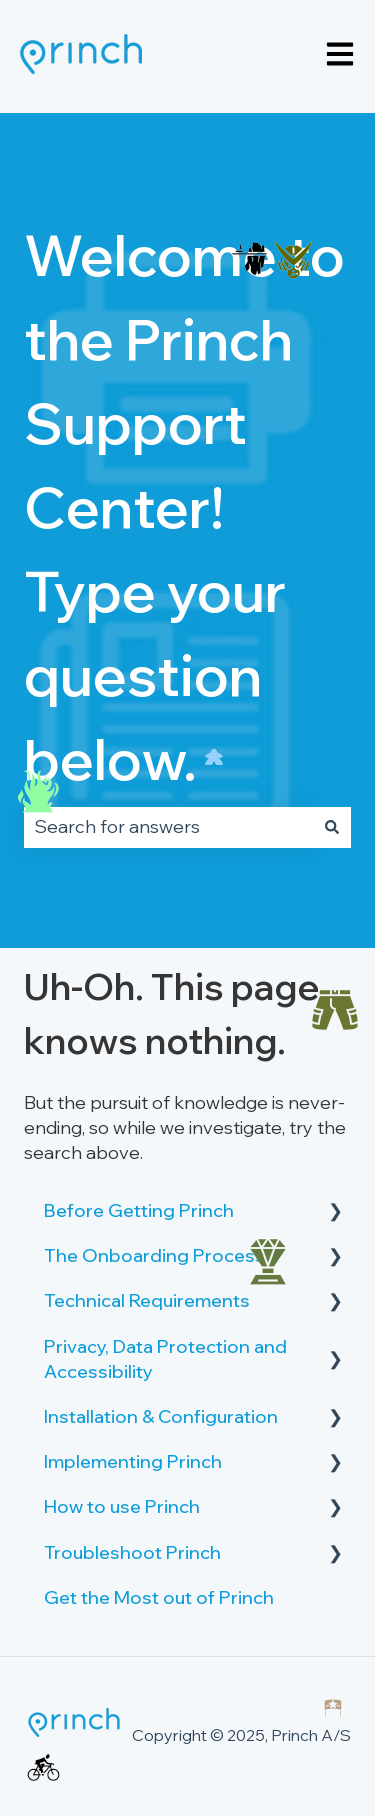 Image resolution: width=375 pixels, height=1816 pixels. Describe the element at coordinates (43, 1767) in the screenshot. I see `track cycling or biking activity` at that location.